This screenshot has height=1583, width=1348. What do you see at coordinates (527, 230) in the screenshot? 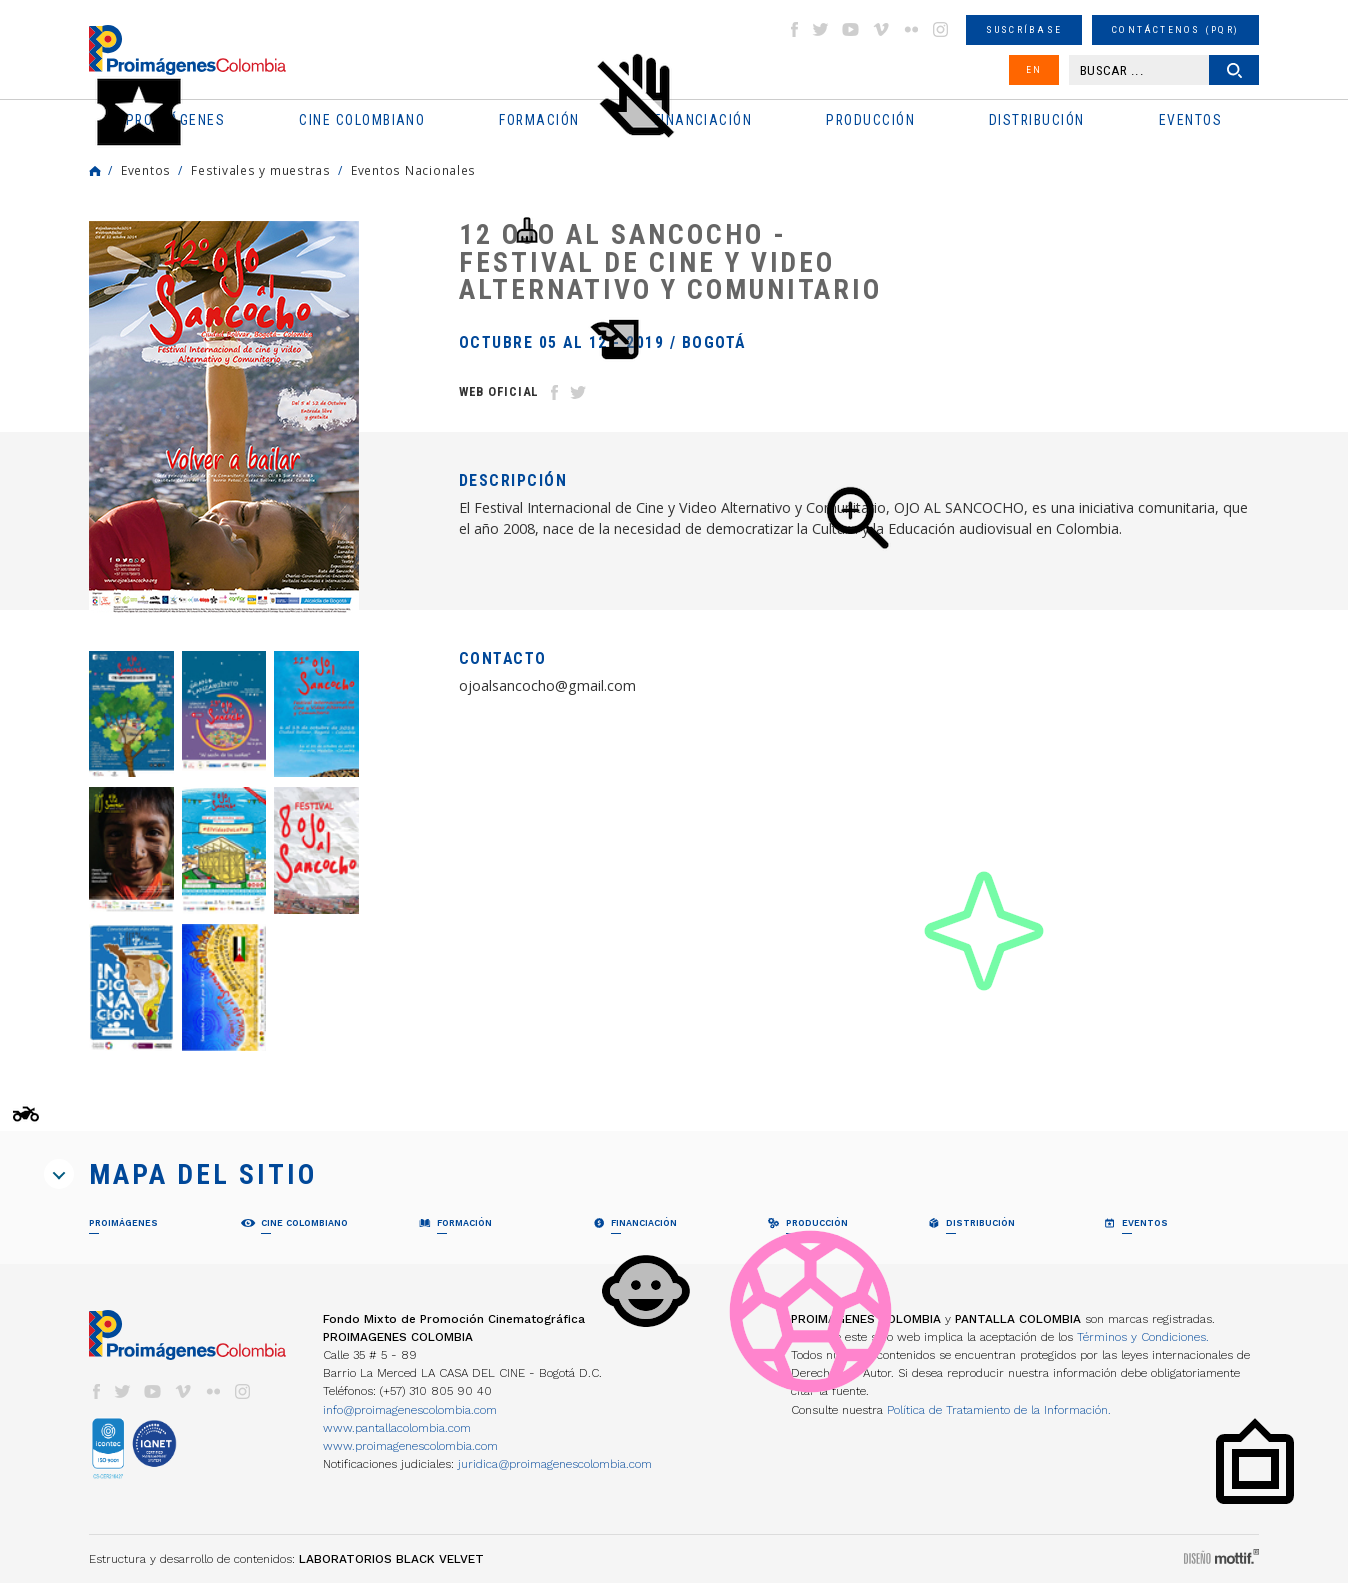
I see `access cleaning or housekeeping services` at bounding box center [527, 230].